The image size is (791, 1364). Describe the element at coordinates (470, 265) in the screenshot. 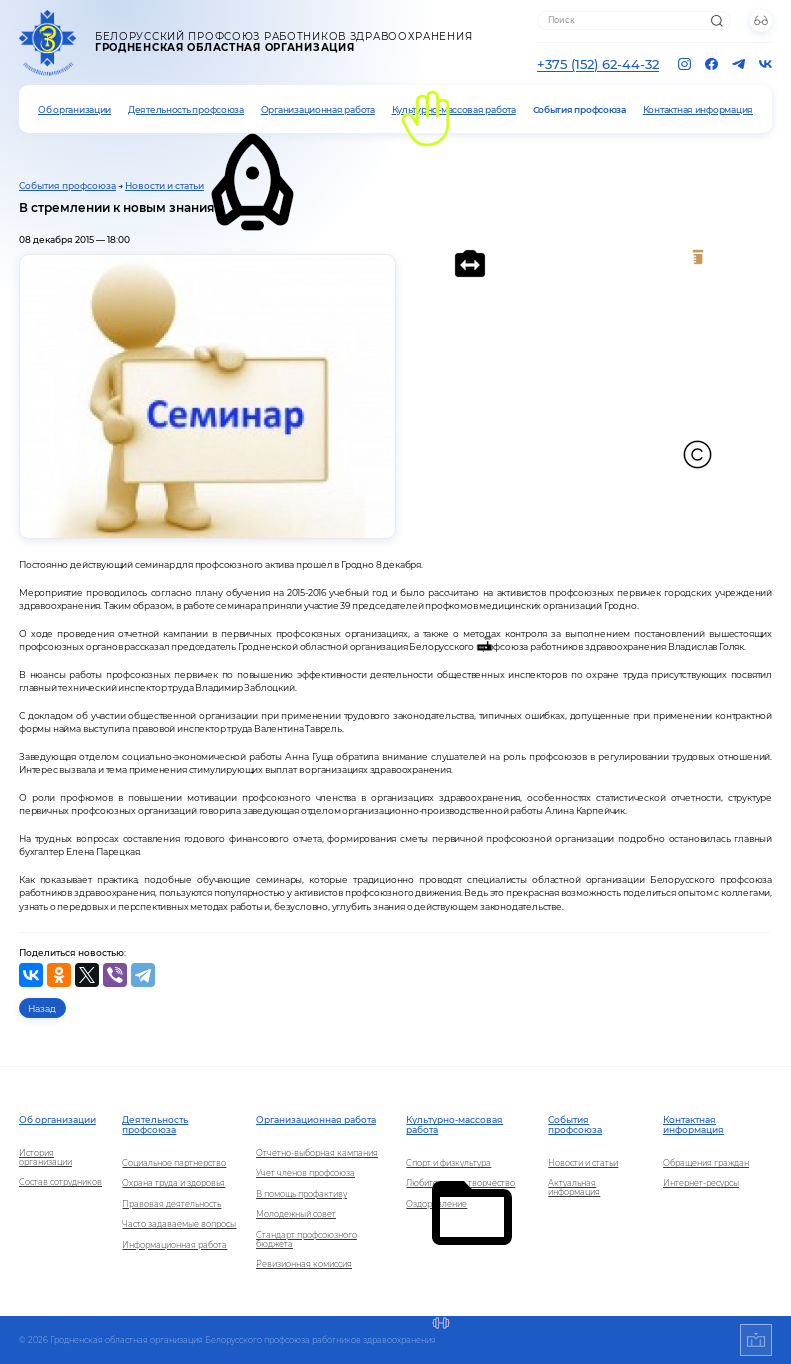

I see `switch between front and rear camera` at that location.